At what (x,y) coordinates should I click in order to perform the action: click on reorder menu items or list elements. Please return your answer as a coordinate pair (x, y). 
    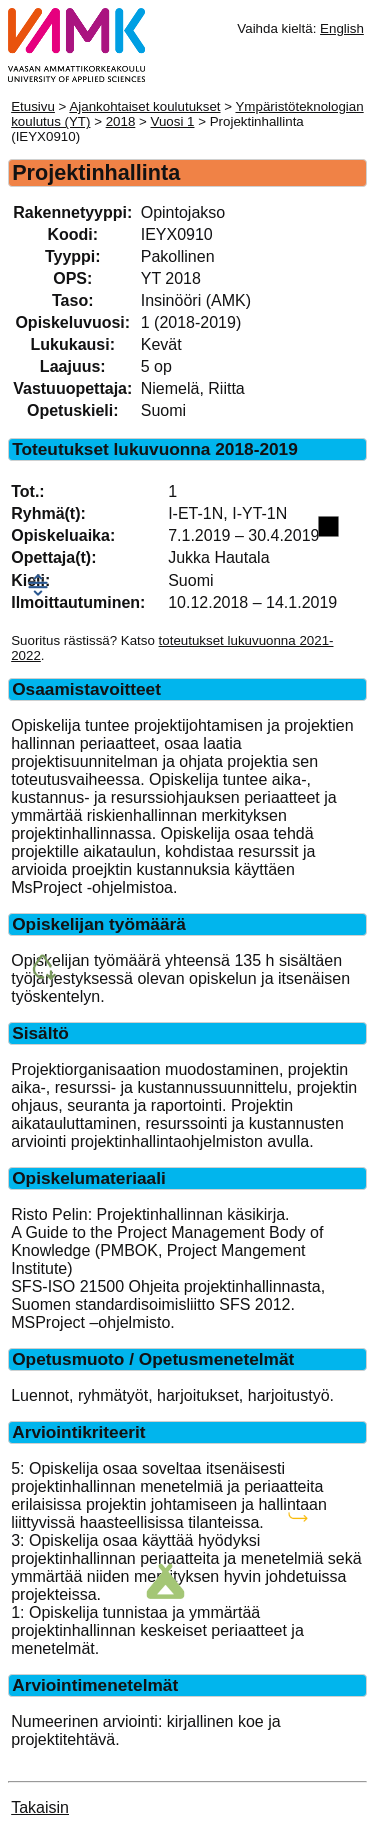
    Looking at the image, I should click on (38, 585).